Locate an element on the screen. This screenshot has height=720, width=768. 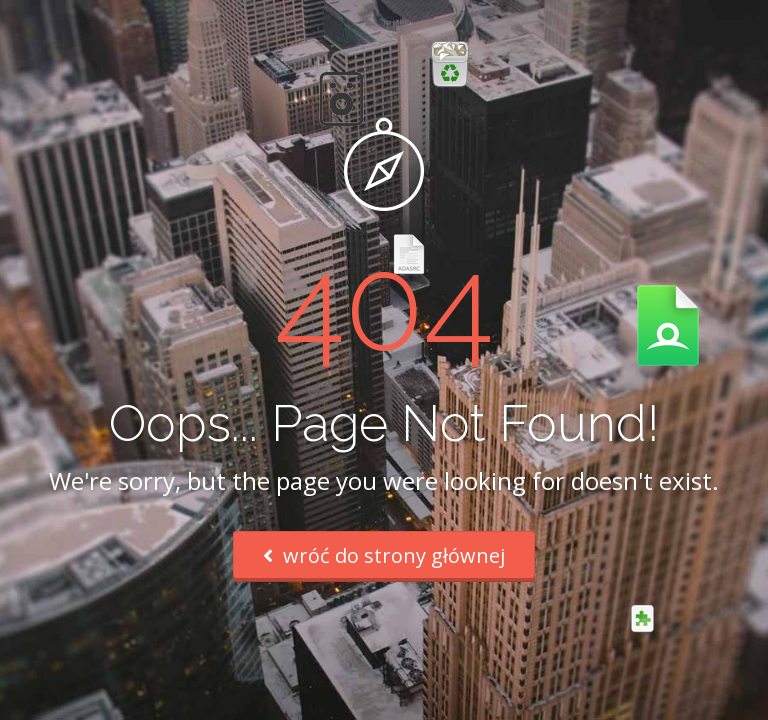
open rhythmbox music player is located at coordinates (343, 99).